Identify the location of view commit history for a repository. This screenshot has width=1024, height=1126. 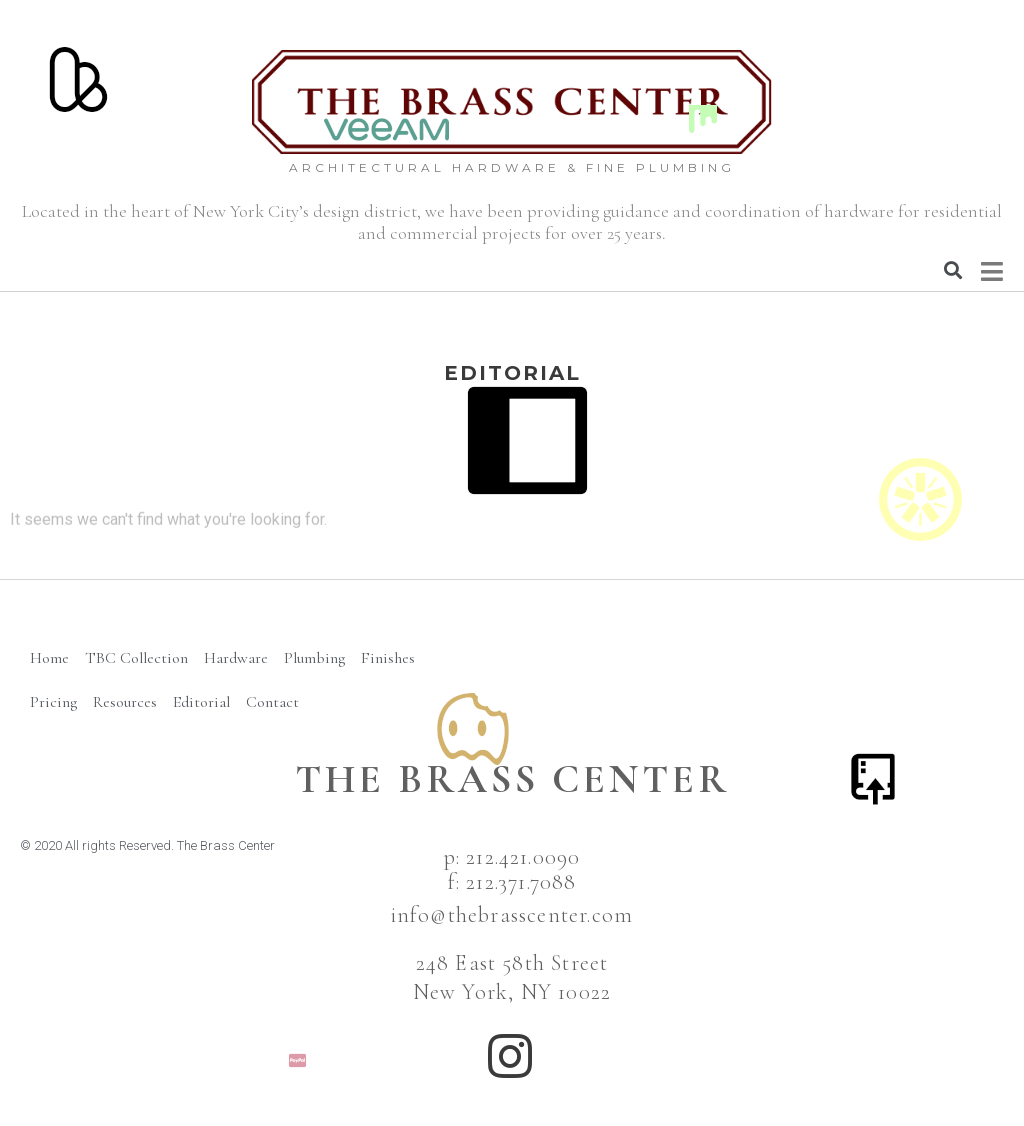
(873, 778).